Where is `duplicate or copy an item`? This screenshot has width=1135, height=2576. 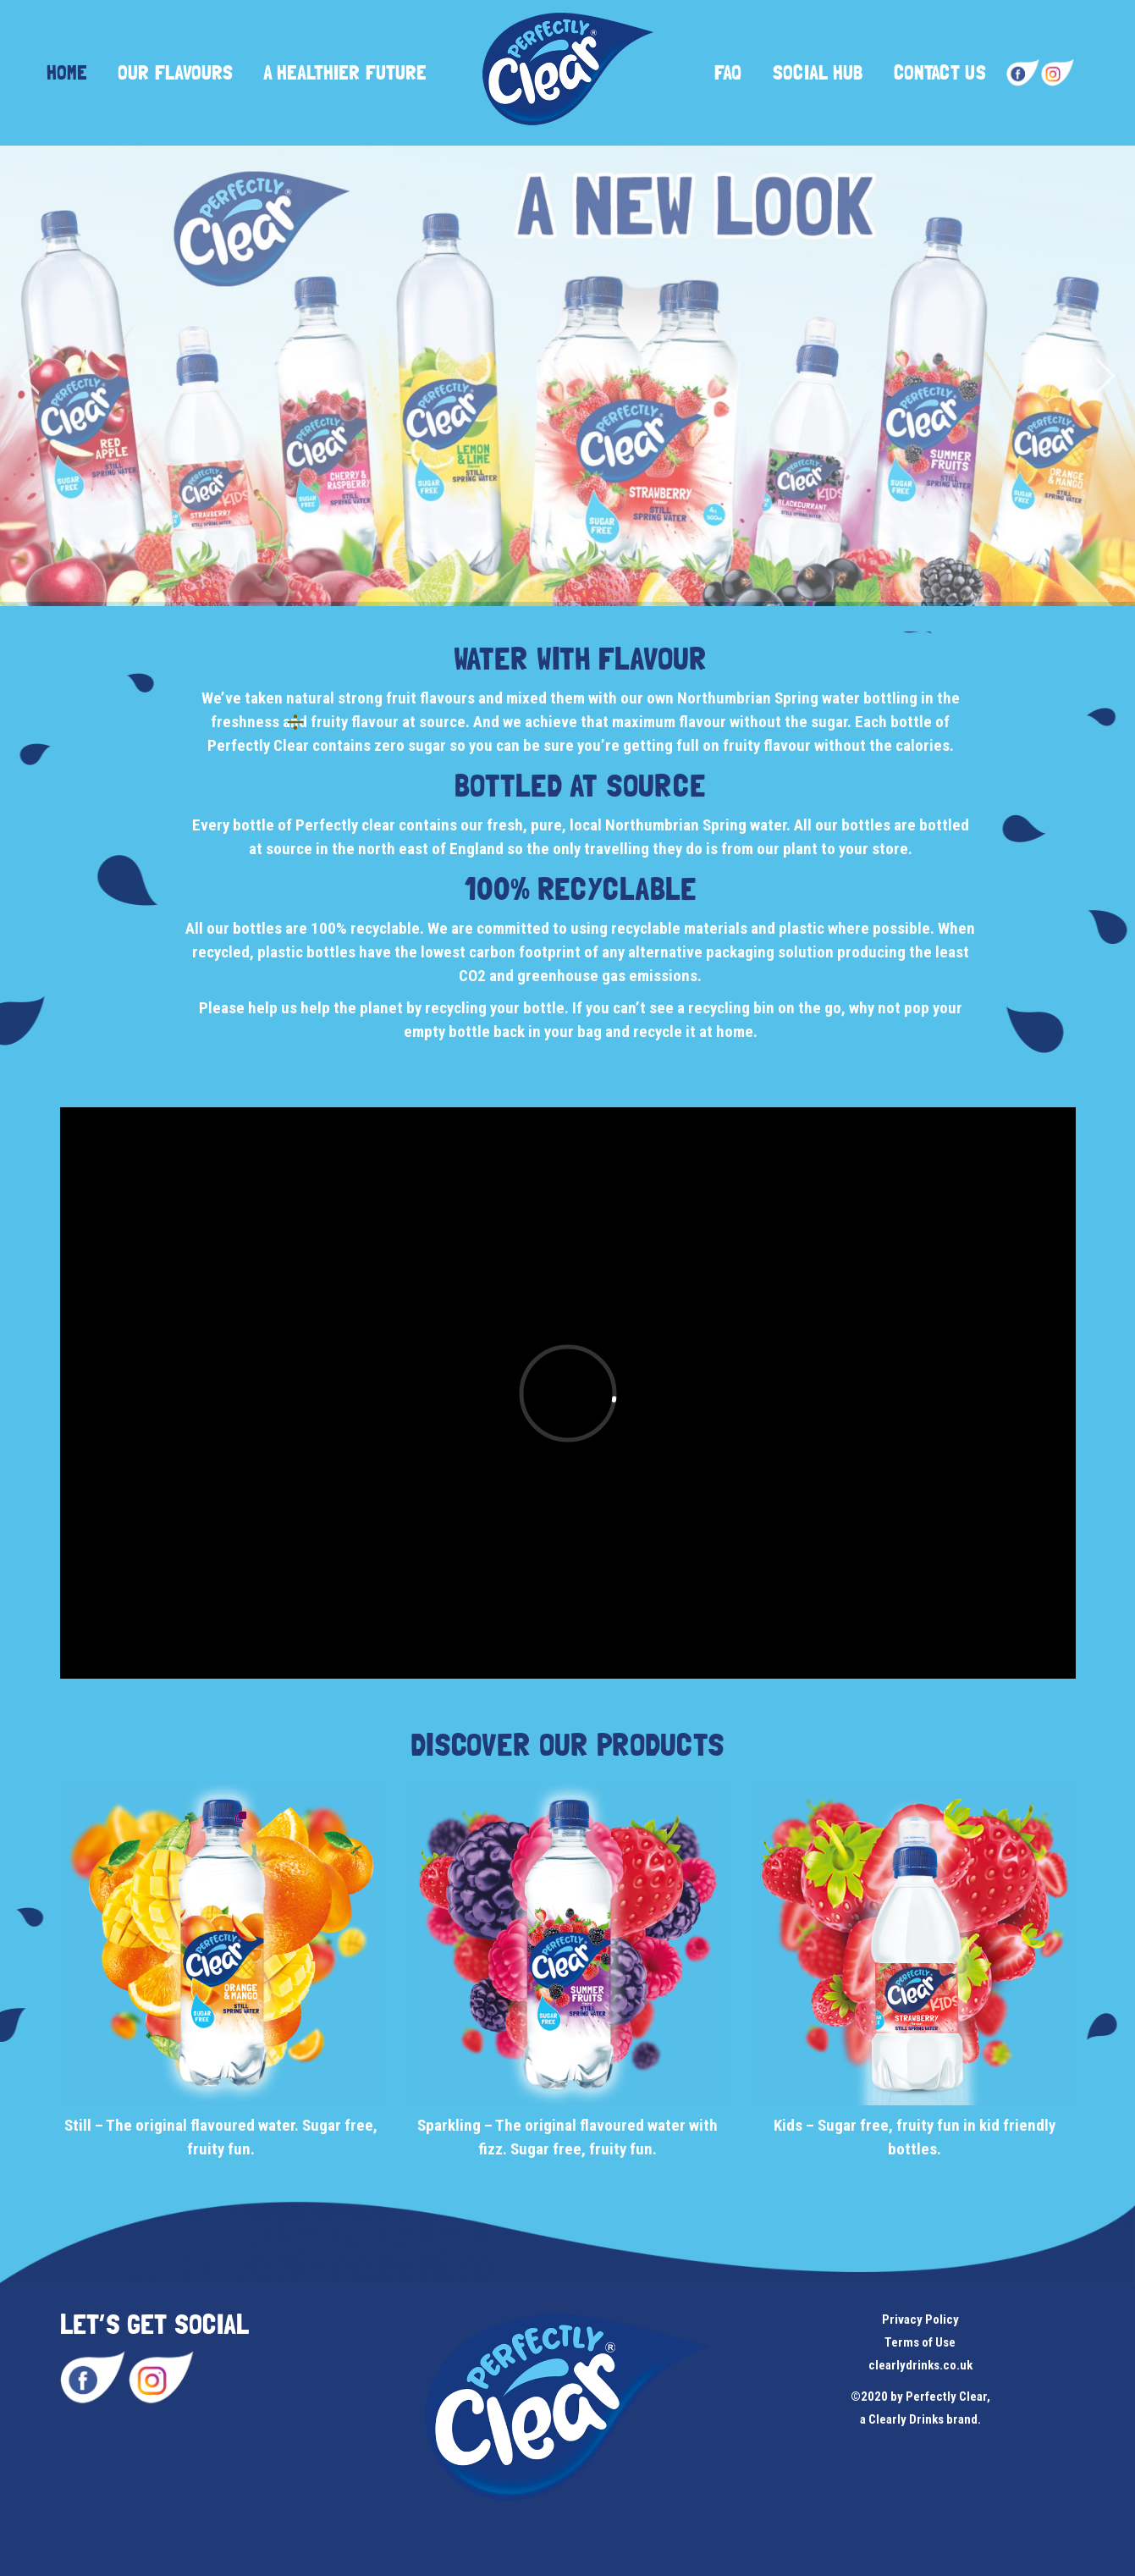
duplicate or copy an item is located at coordinates (240, 1817).